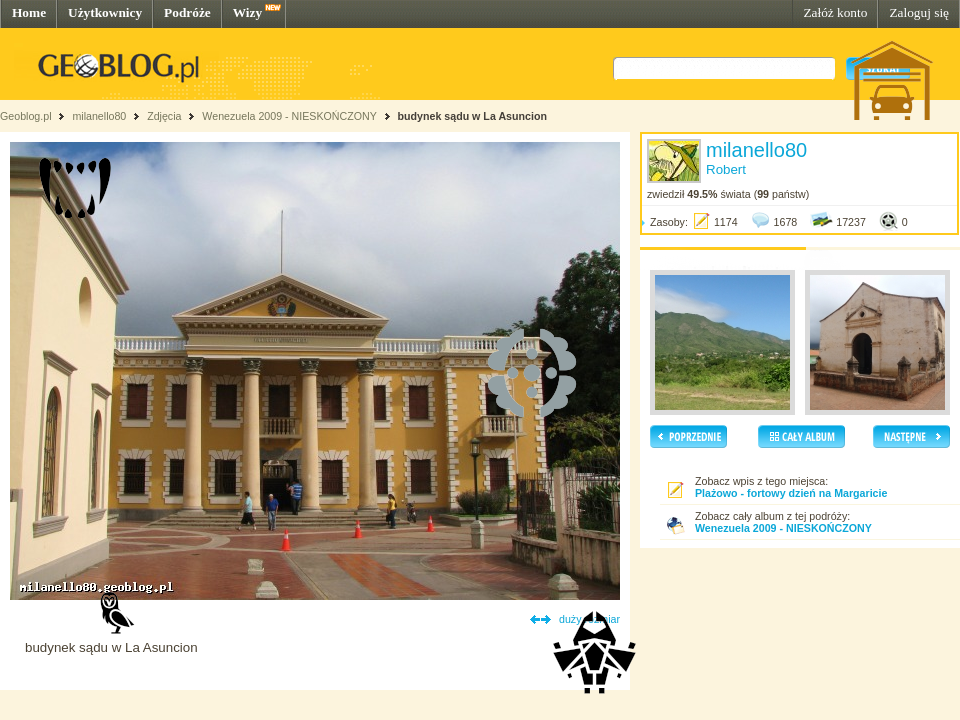 The height and width of the screenshot is (720, 960). Describe the element at coordinates (892, 78) in the screenshot. I see `access garage or parking settings` at that location.